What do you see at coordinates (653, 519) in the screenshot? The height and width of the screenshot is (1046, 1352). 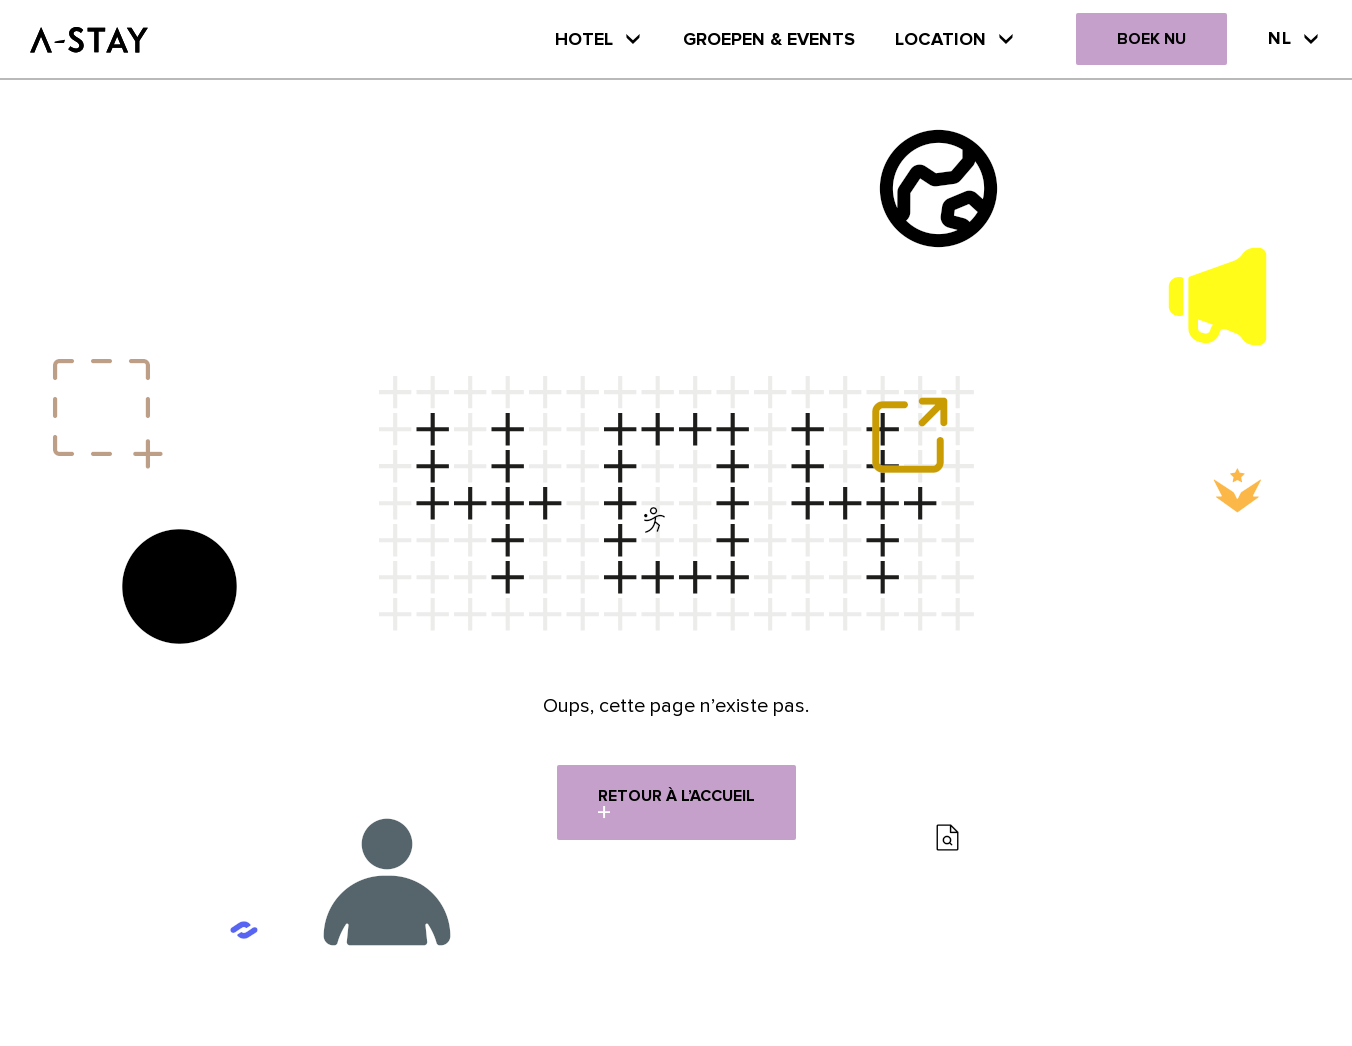 I see `throw or discard an item` at bounding box center [653, 519].